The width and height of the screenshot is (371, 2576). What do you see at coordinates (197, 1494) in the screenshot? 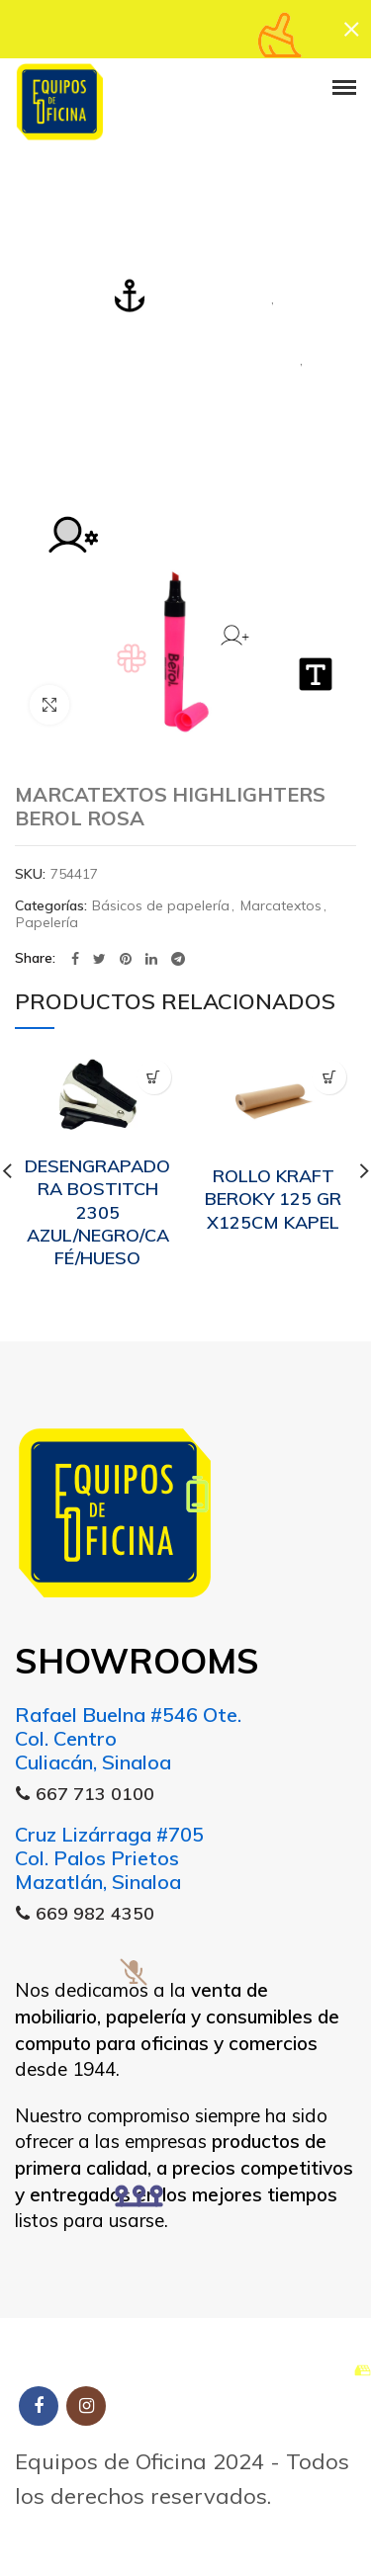
I see `indicates low battery level` at bounding box center [197, 1494].